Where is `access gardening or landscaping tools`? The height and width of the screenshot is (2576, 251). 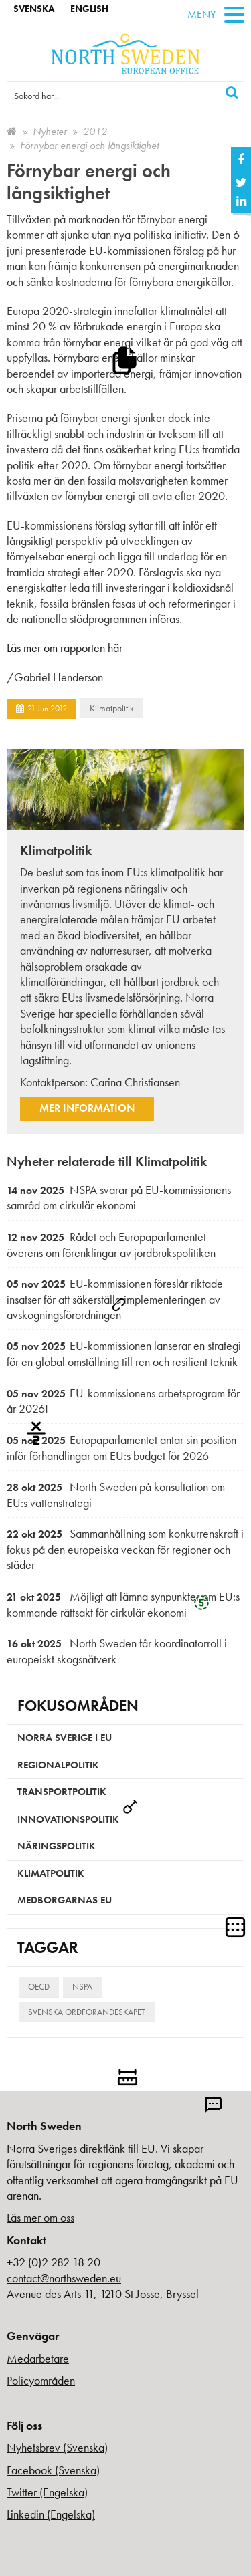
access gardening or landscaping tools is located at coordinates (131, 1806).